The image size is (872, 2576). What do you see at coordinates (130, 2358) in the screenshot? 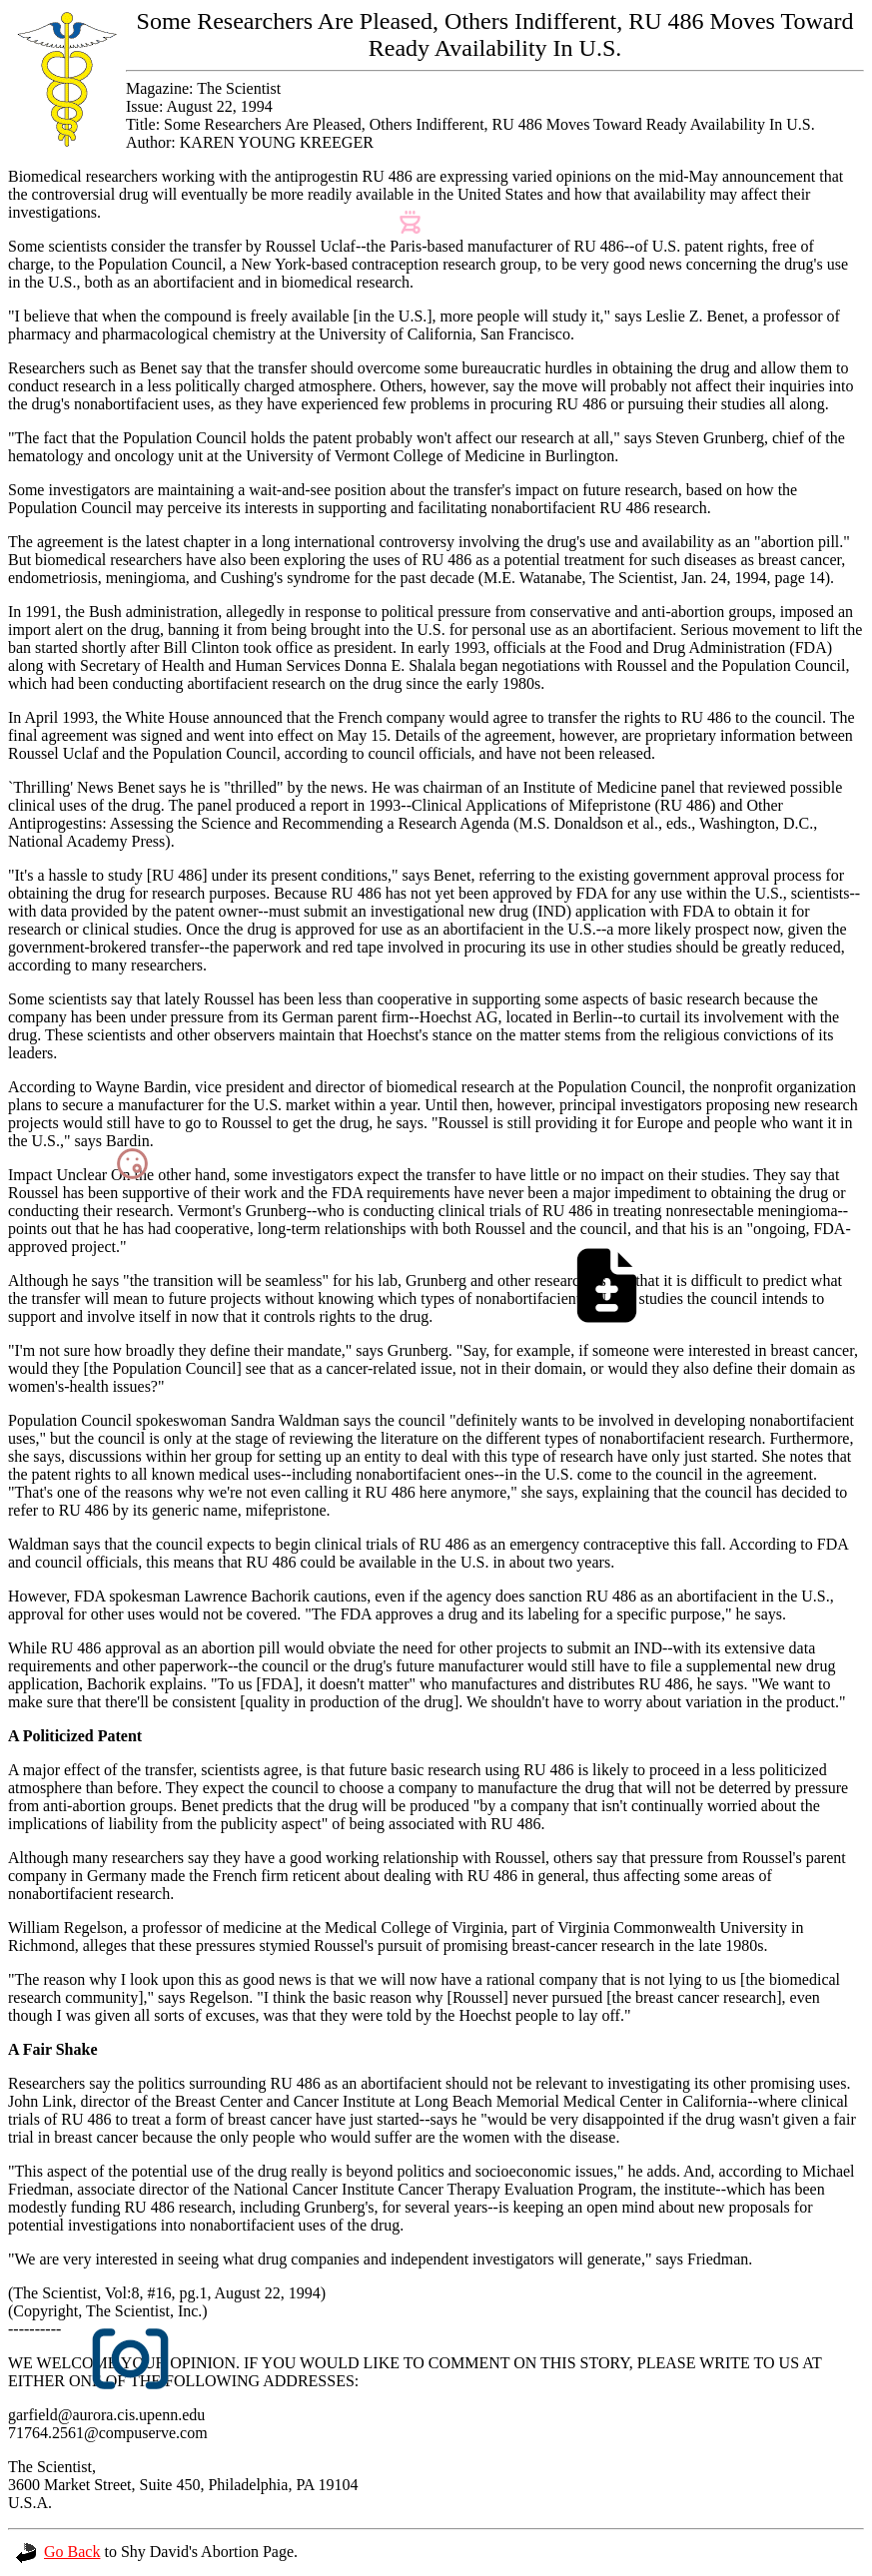
I see `access camera or photo capture settings` at bounding box center [130, 2358].